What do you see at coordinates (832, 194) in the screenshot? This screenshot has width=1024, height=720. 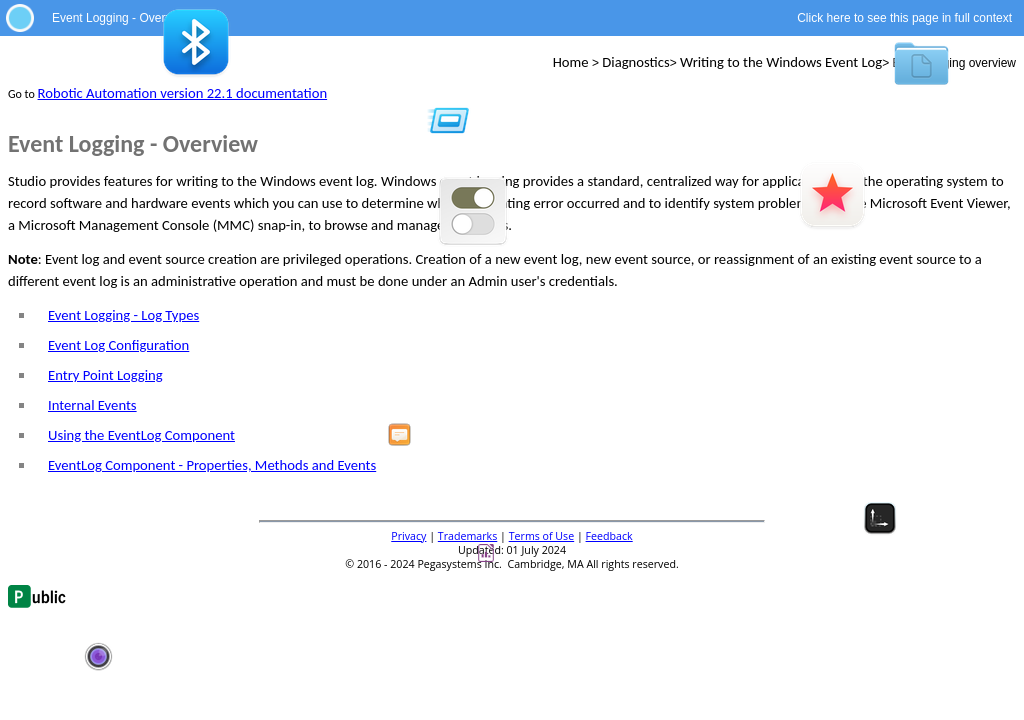 I see `open bookmarks manager app` at bounding box center [832, 194].